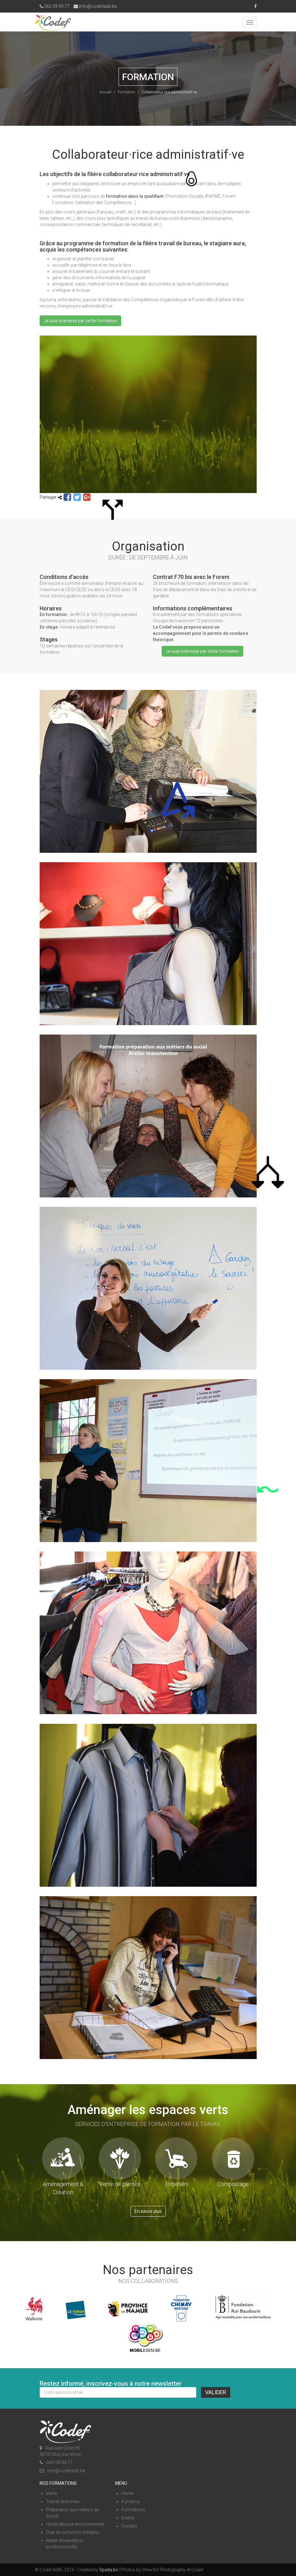 The image size is (296, 2576). I want to click on indicates a declining trend or decreasing value, so click(31, 2161).